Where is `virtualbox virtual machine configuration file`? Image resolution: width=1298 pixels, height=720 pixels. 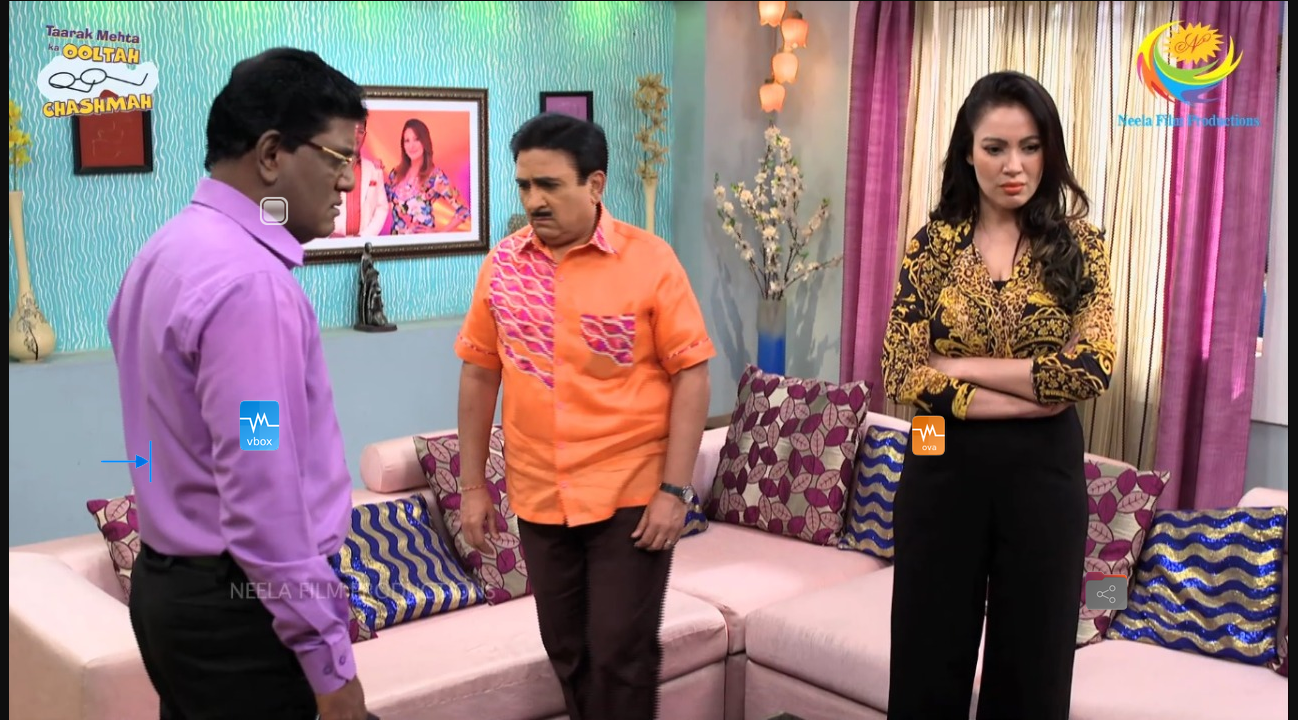 virtualbox virtual machine configuration file is located at coordinates (259, 425).